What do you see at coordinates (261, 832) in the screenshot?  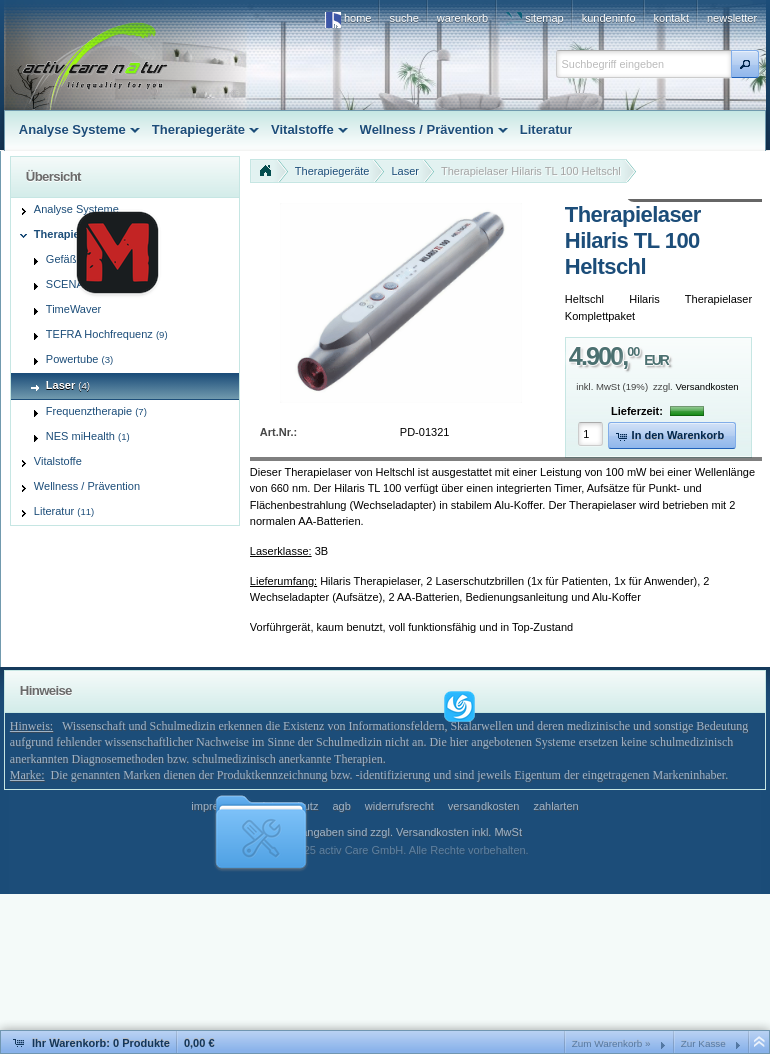 I see `open the utilities folder` at bounding box center [261, 832].